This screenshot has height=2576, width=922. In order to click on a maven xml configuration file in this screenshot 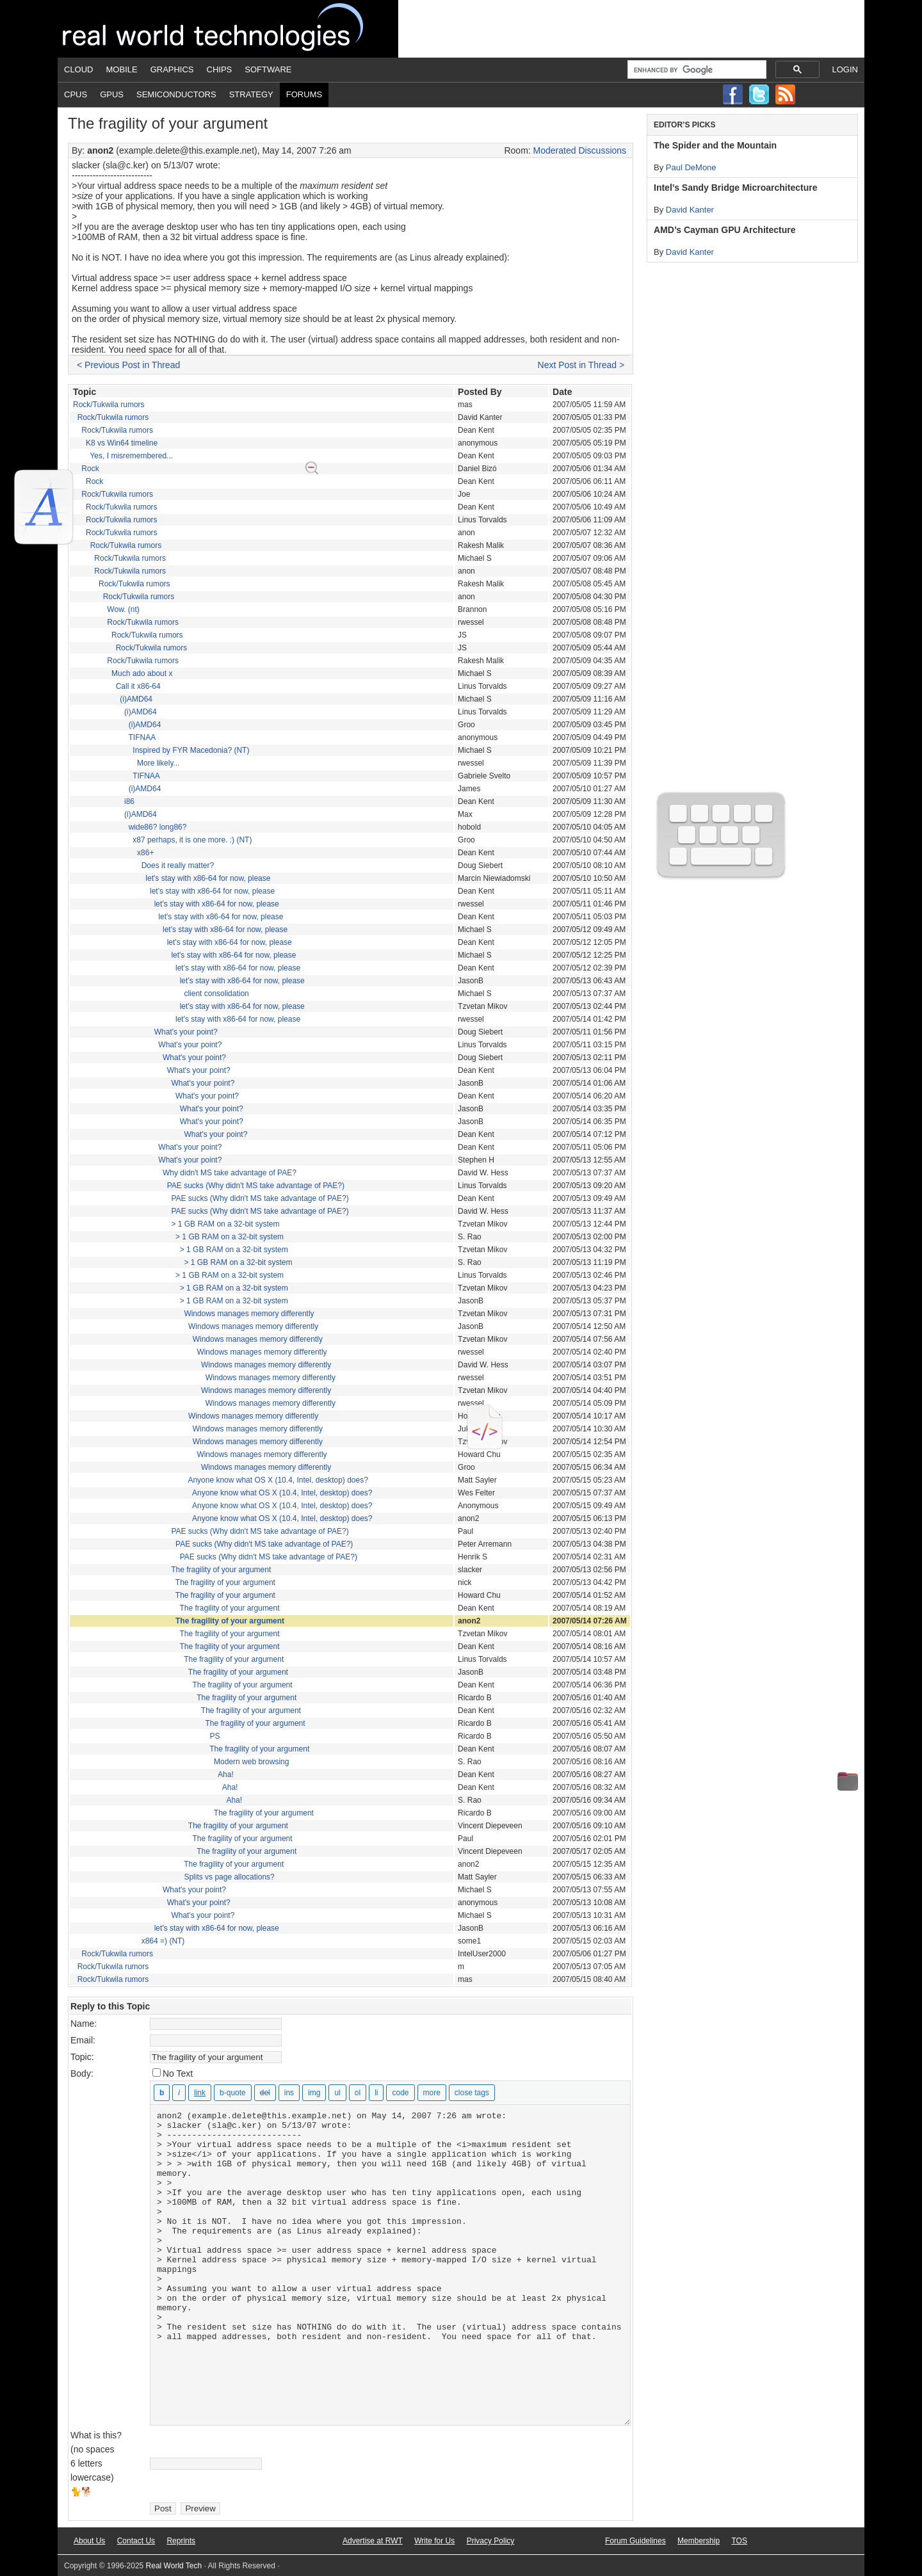, I will do `click(485, 1427)`.